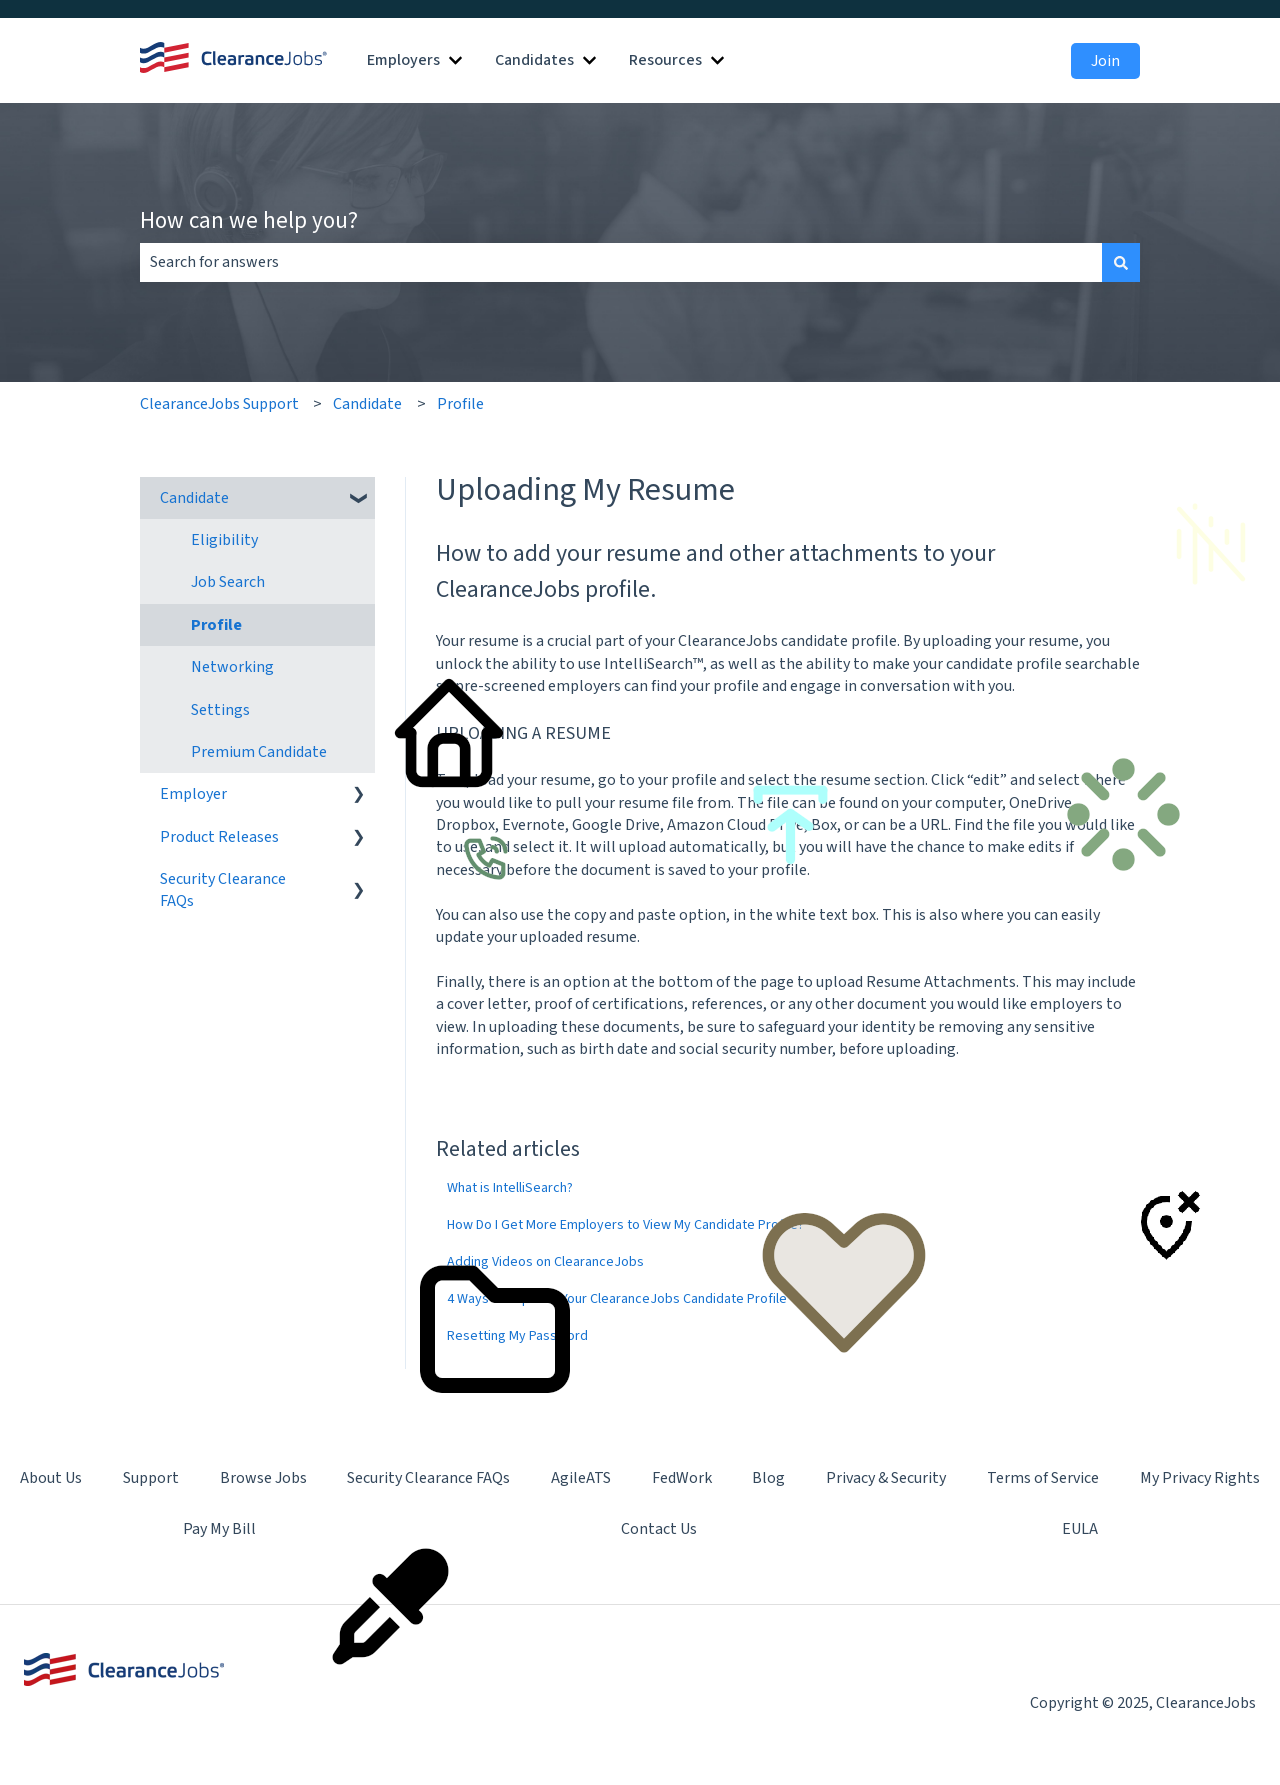 The image size is (1280, 1785). Describe the element at coordinates (844, 1277) in the screenshot. I see `add to favorites` at that location.